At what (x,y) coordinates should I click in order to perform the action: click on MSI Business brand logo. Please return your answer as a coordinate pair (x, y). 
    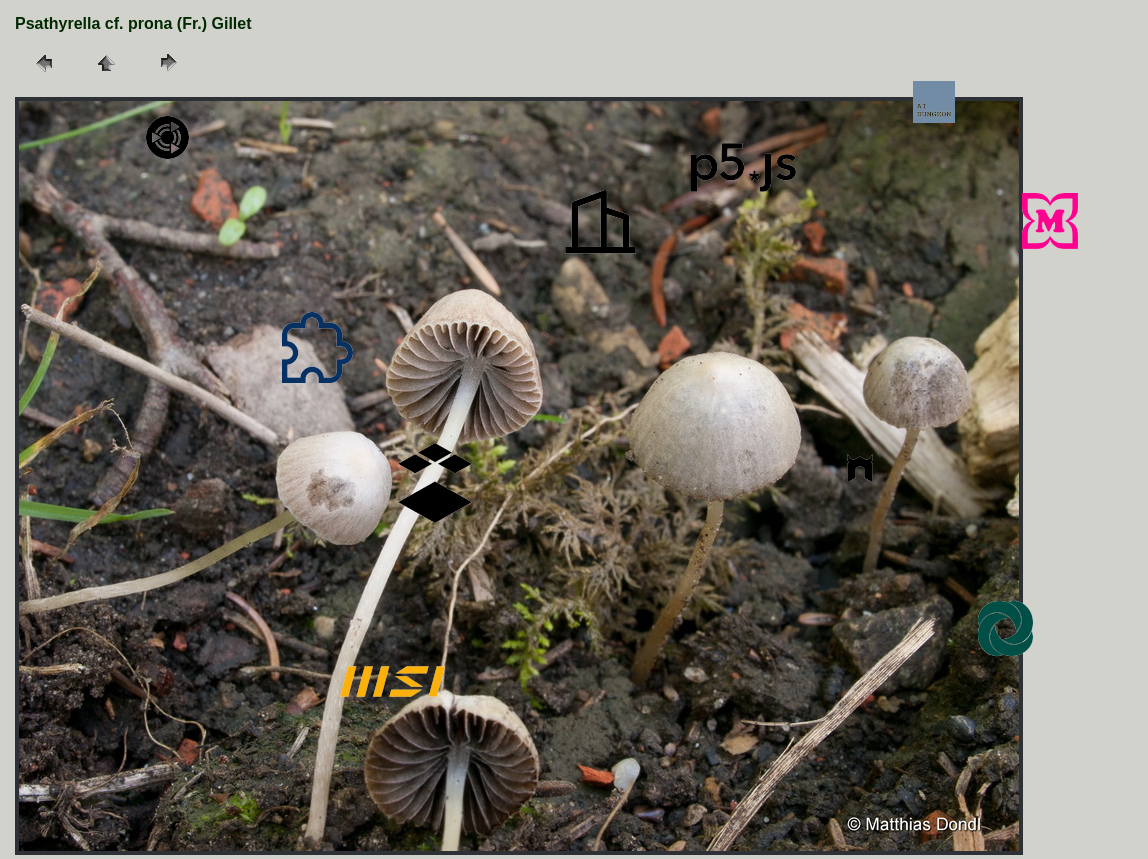
    Looking at the image, I should click on (392, 681).